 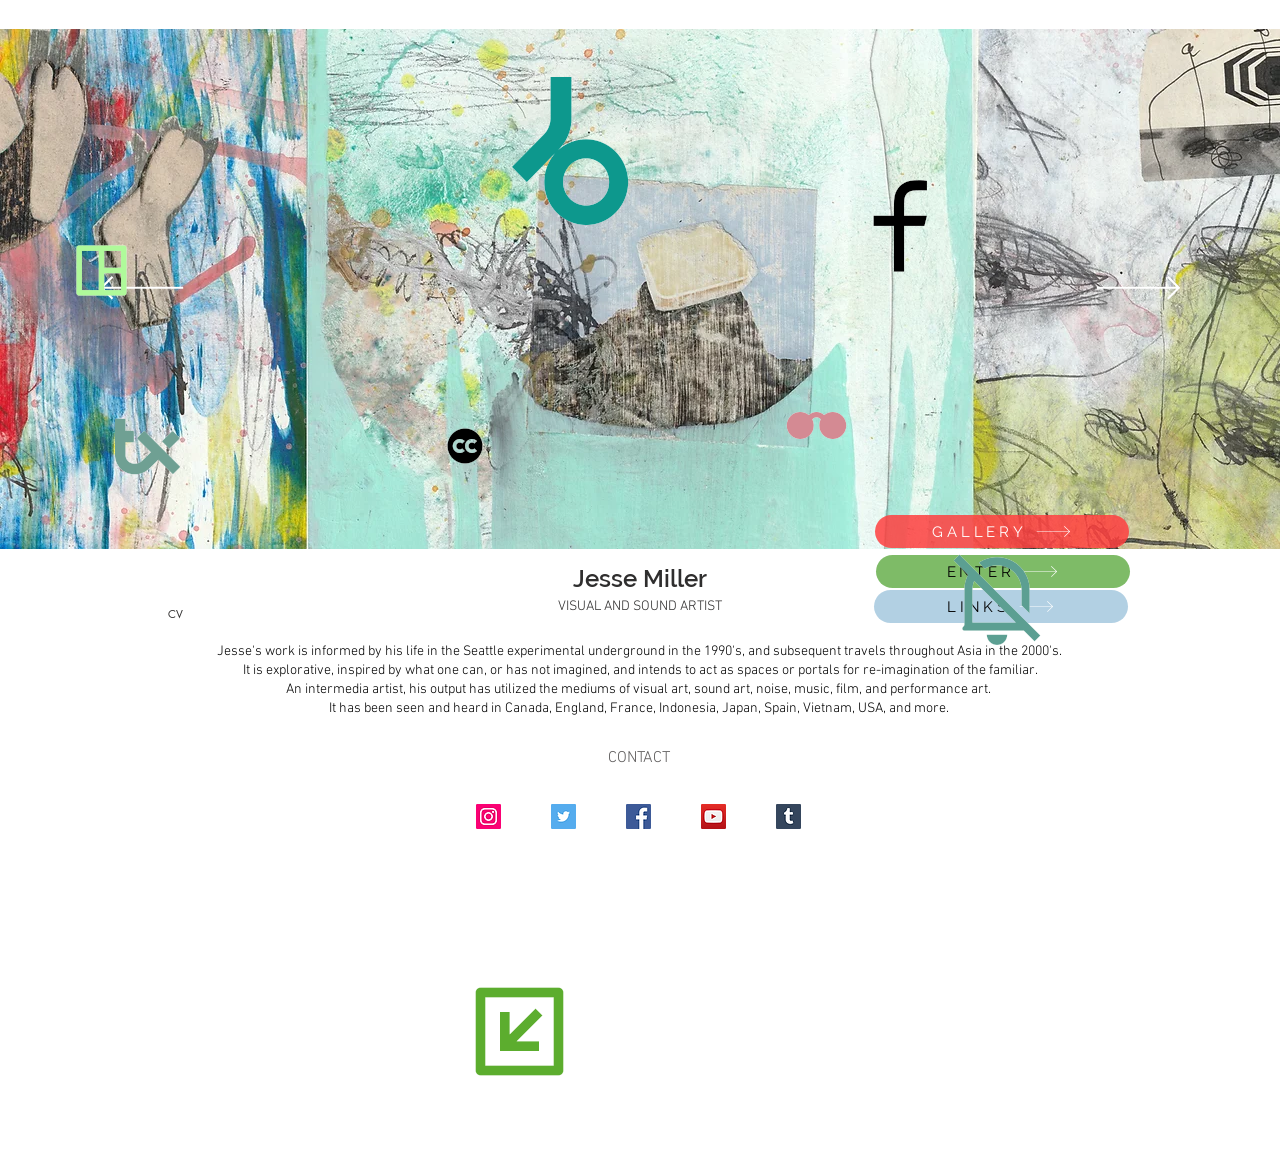 What do you see at coordinates (519, 1031) in the screenshot?
I see `navigate to previous or lower-level content` at bounding box center [519, 1031].